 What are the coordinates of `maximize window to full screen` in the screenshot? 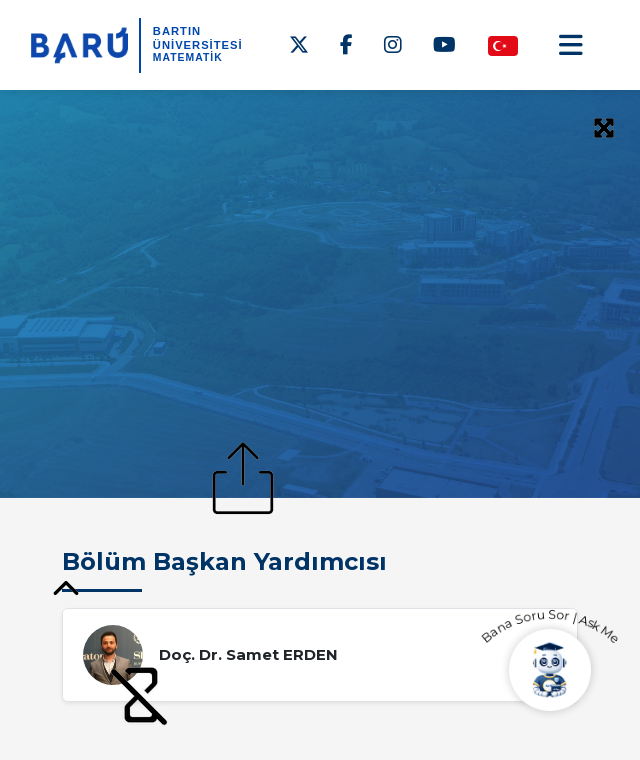 It's located at (604, 128).